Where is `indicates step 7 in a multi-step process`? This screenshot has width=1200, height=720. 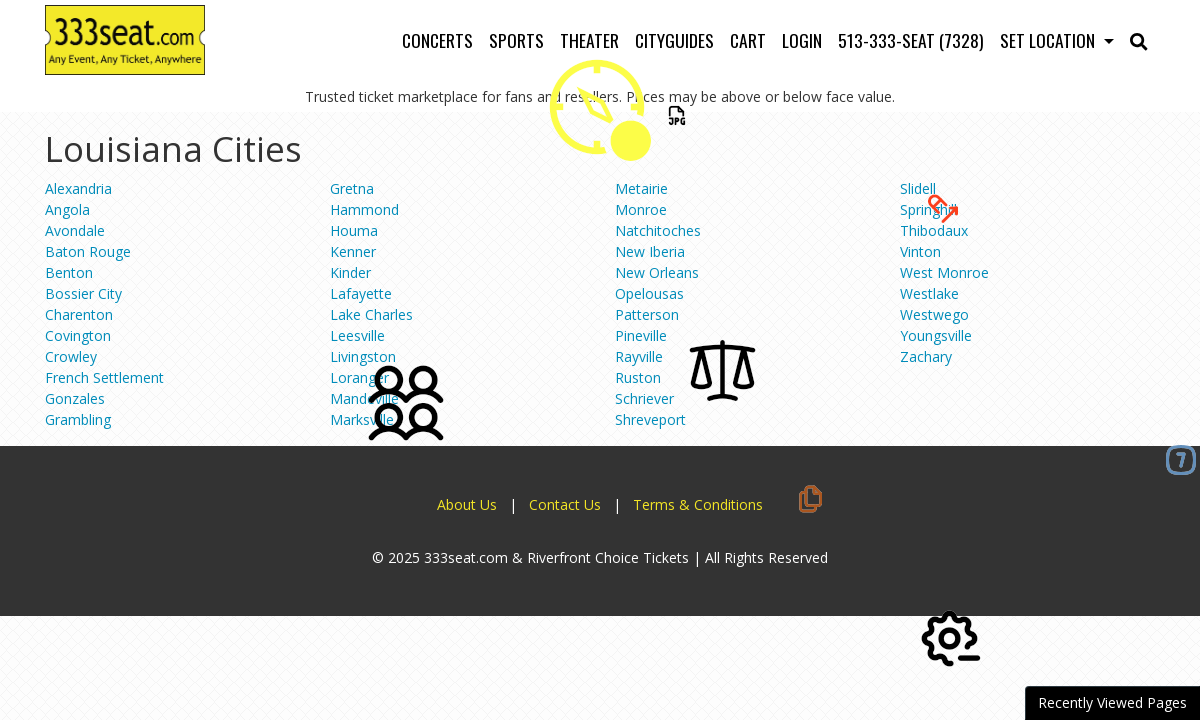
indicates step 7 in a multi-step process is located at coordinates (1181, 460).